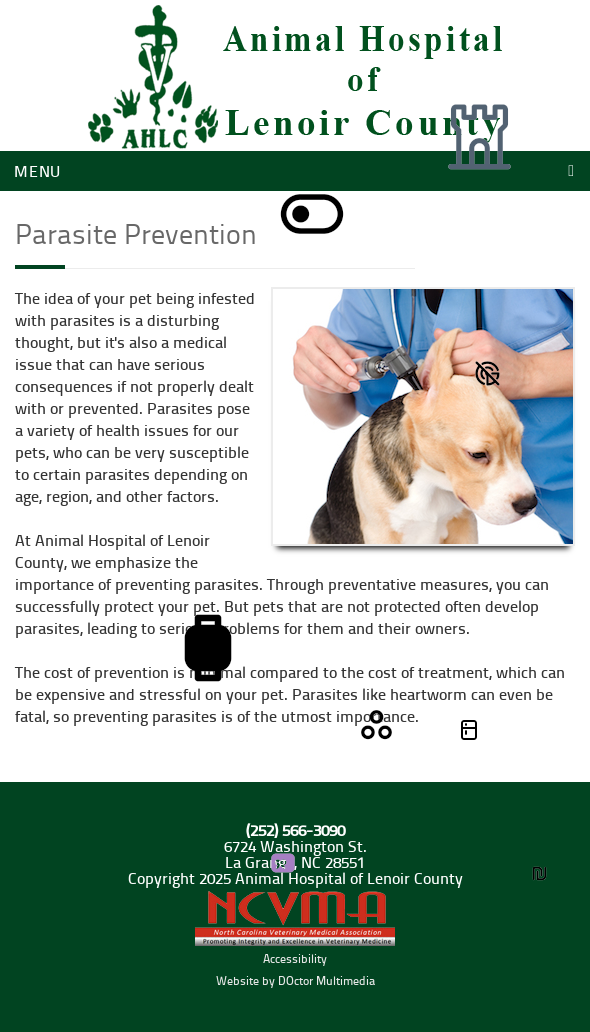 This screenshot has height=1032, width=590. I want to click on radar or scanning feature disabled, so click(487, 373).